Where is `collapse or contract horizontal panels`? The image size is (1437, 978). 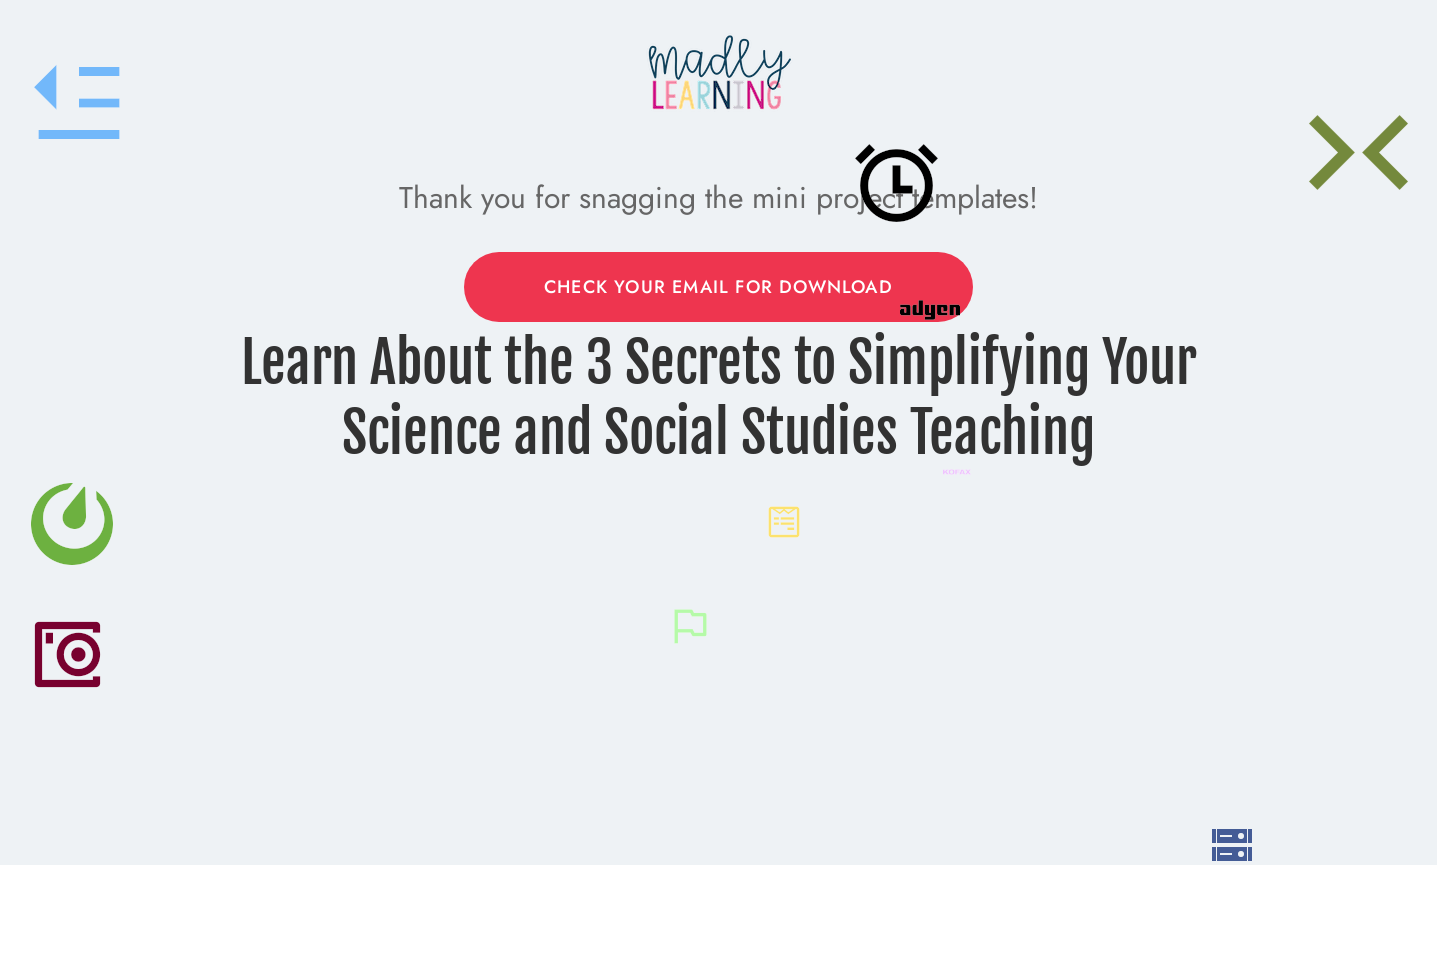 collapse or contract horizontal panels is located at coordinates (1358, 152).